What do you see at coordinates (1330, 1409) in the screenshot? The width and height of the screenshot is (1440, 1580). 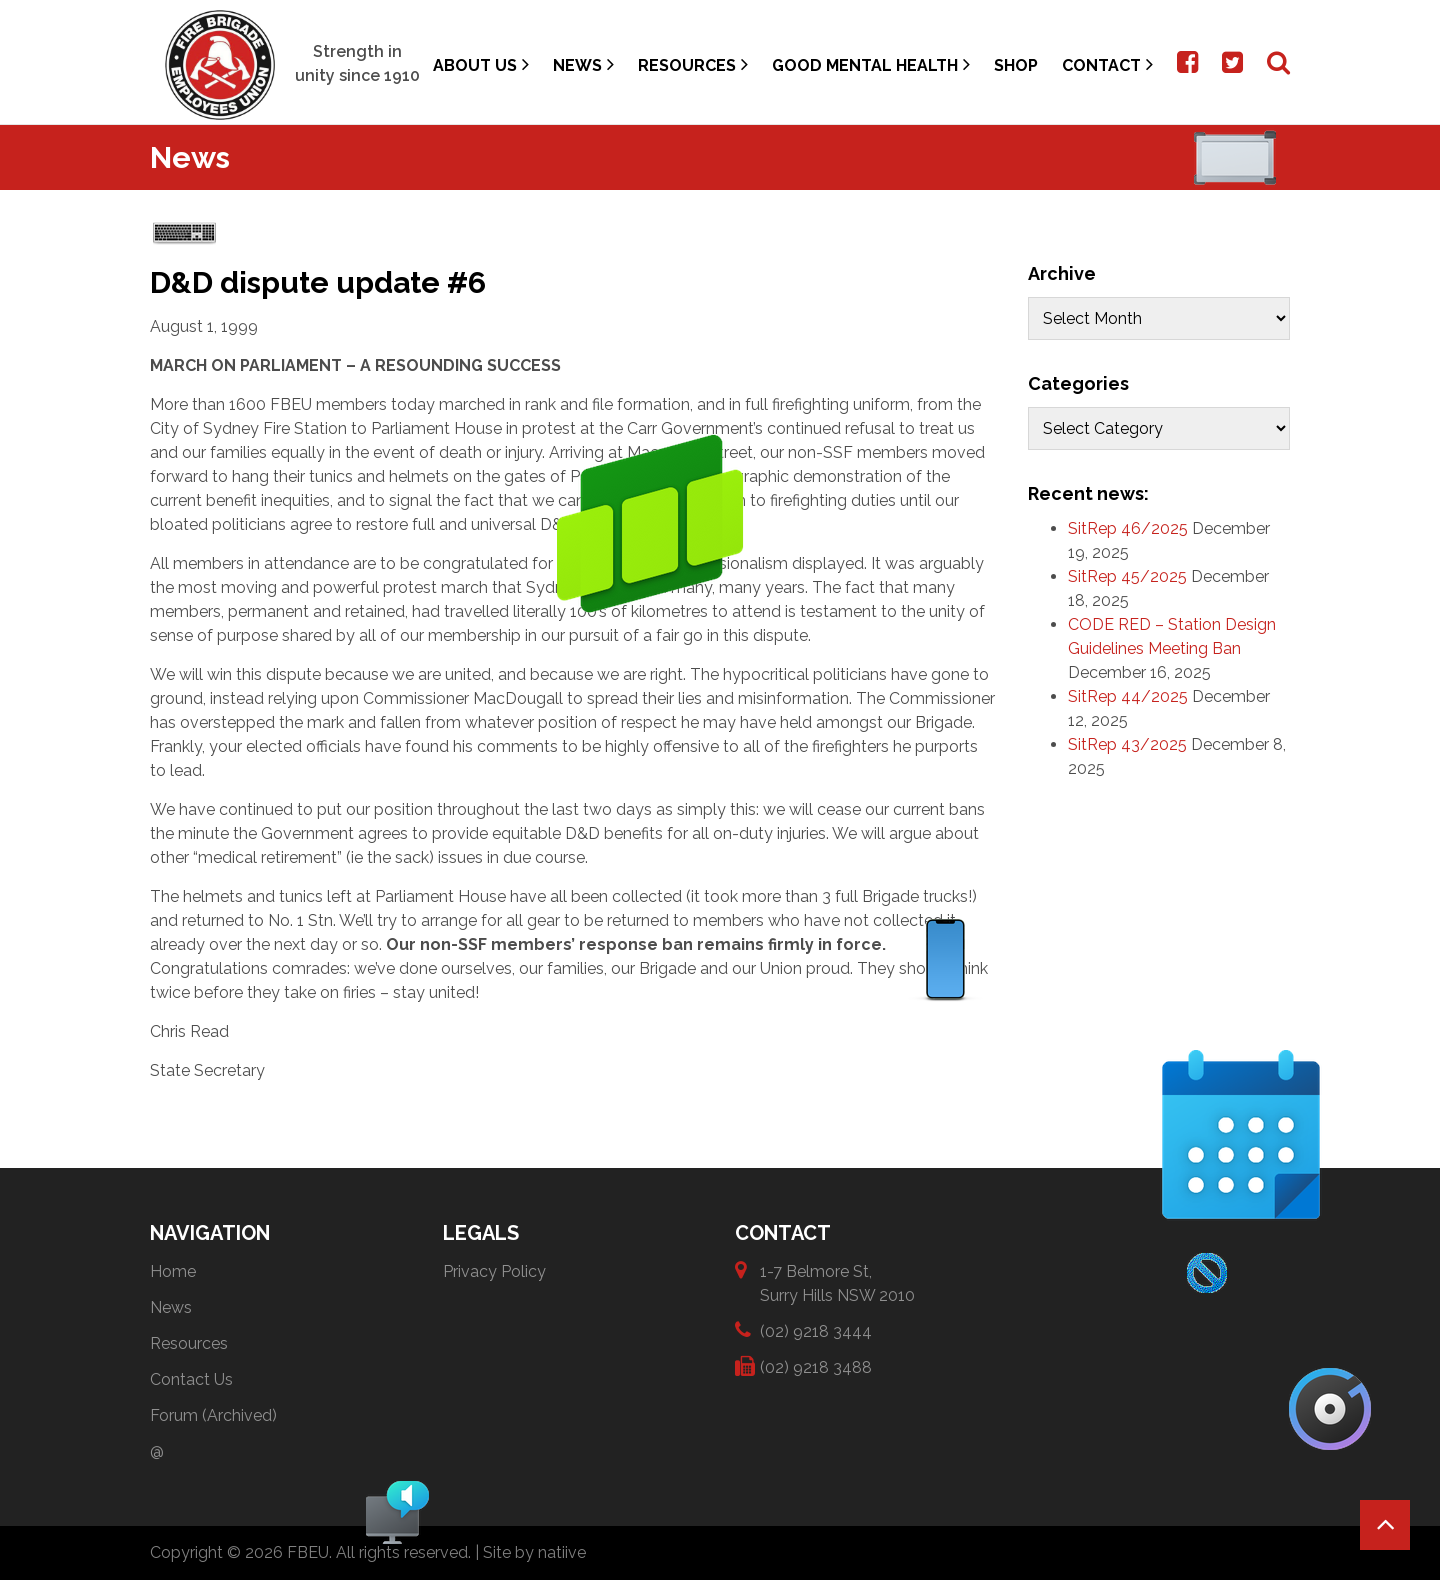 I see `open groove music app` at bounding box center [1330, 1409].